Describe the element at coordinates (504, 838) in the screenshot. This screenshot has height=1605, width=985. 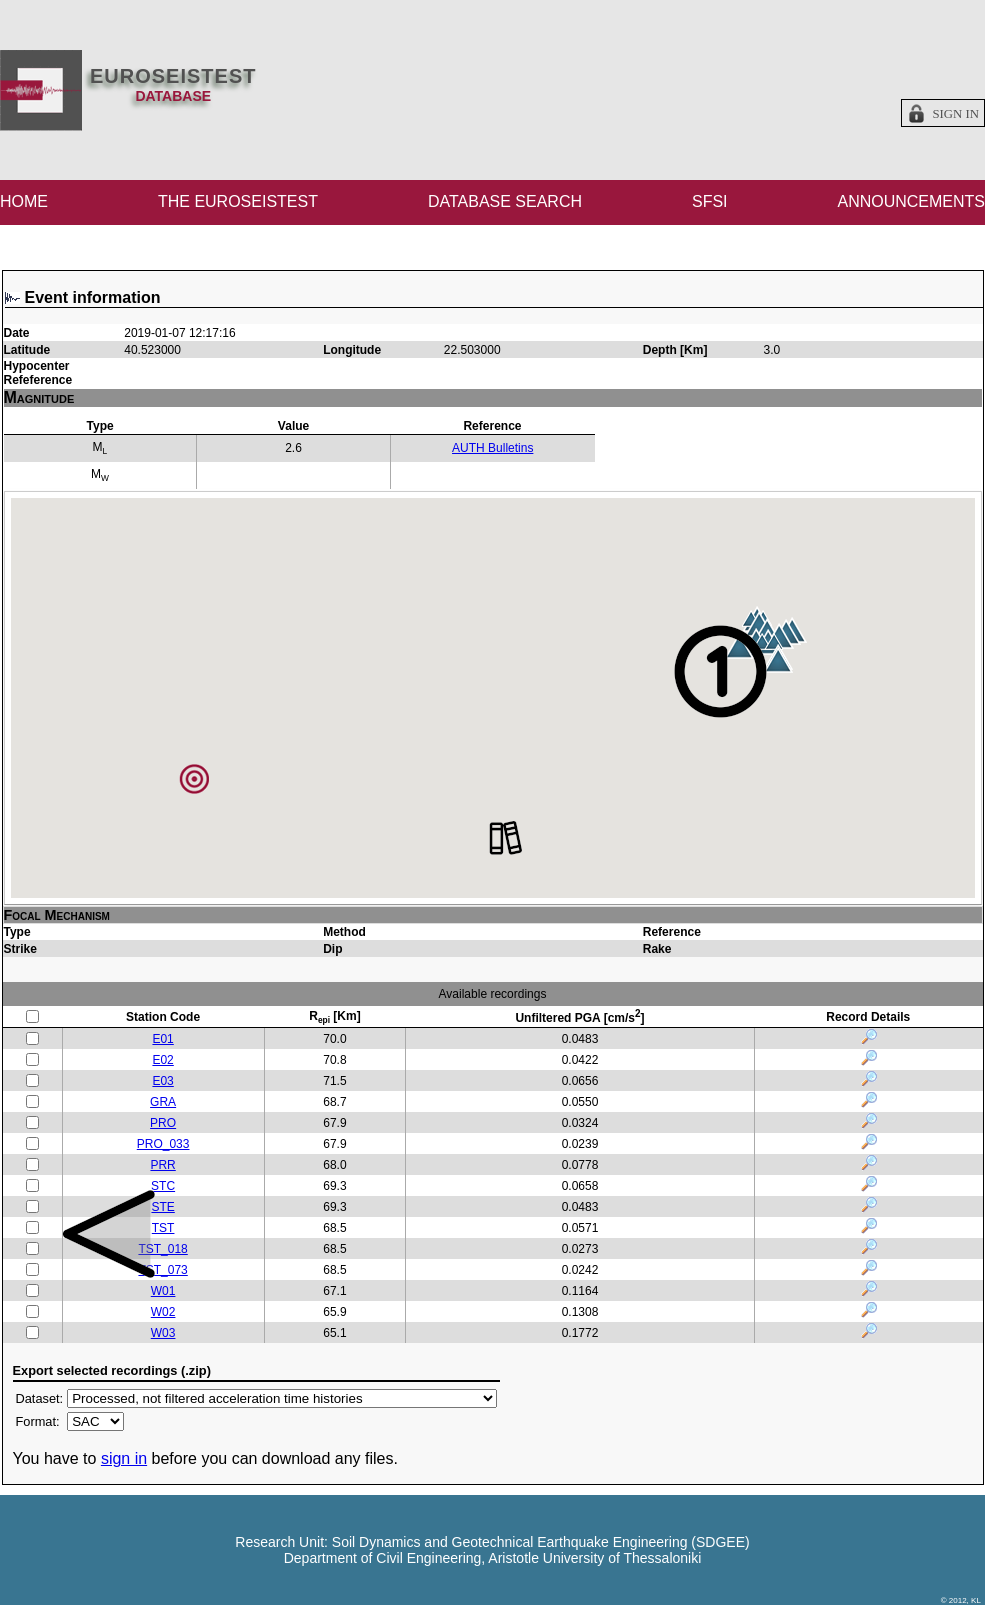
I see `access your library or book collection` at that location.